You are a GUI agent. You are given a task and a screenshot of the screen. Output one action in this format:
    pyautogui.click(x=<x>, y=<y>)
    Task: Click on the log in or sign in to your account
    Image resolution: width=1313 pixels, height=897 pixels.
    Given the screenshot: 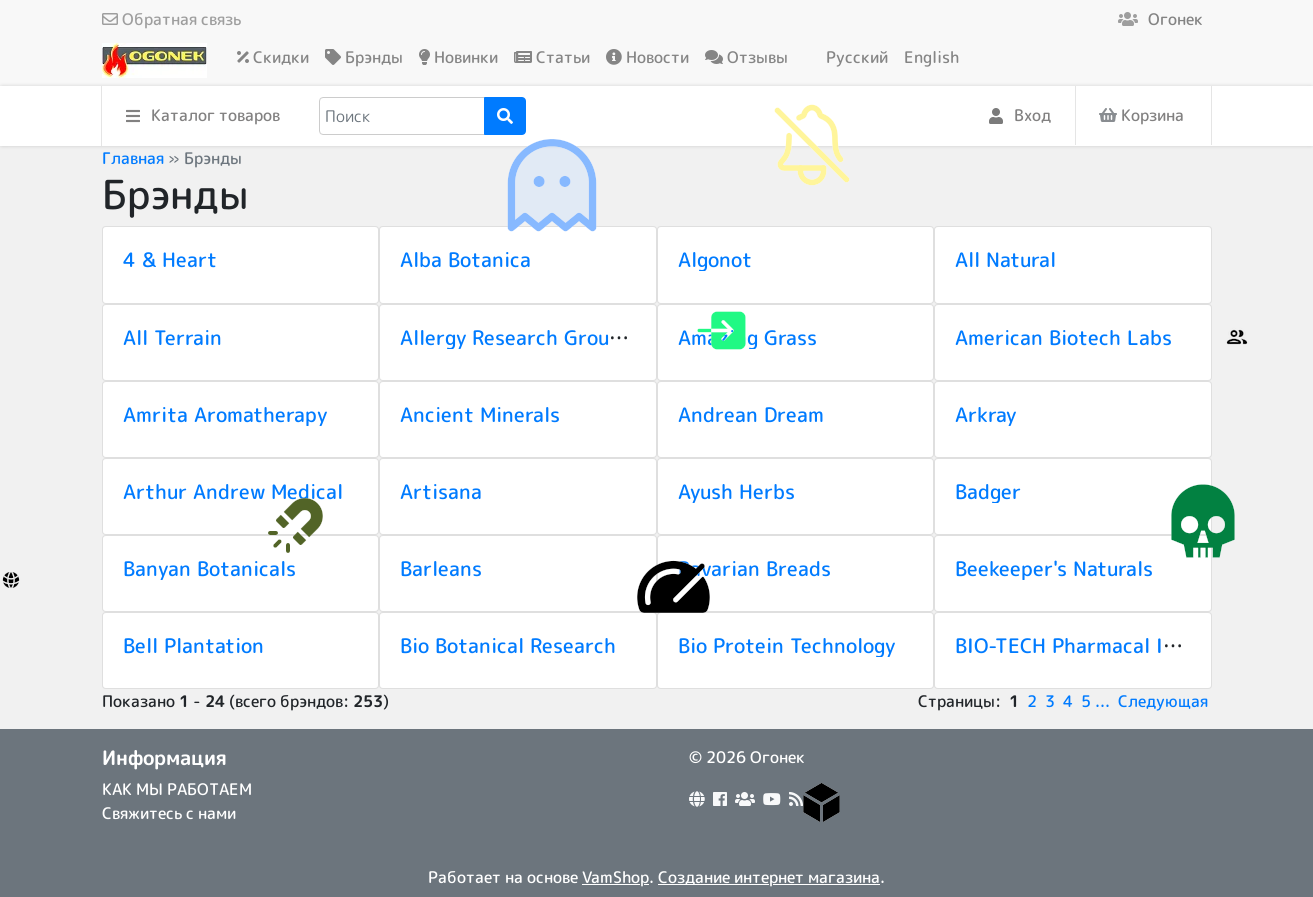 What is the action you would take?
    pyautogui.click(x=721, y=330)
    